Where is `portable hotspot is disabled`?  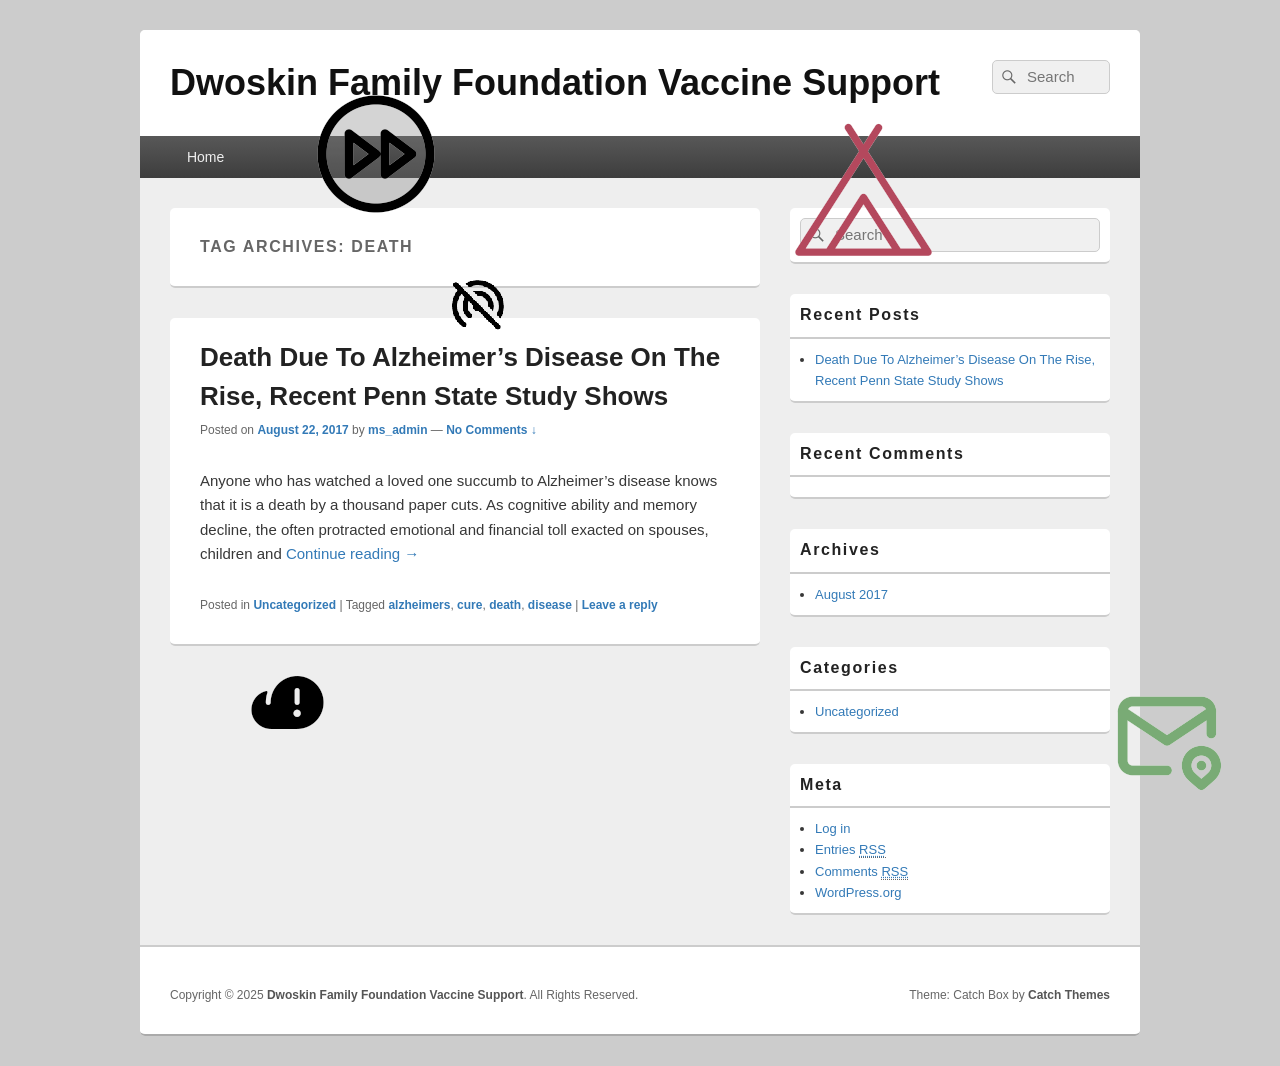 portable hotspot is disabled is located at coordinates (478, 306).